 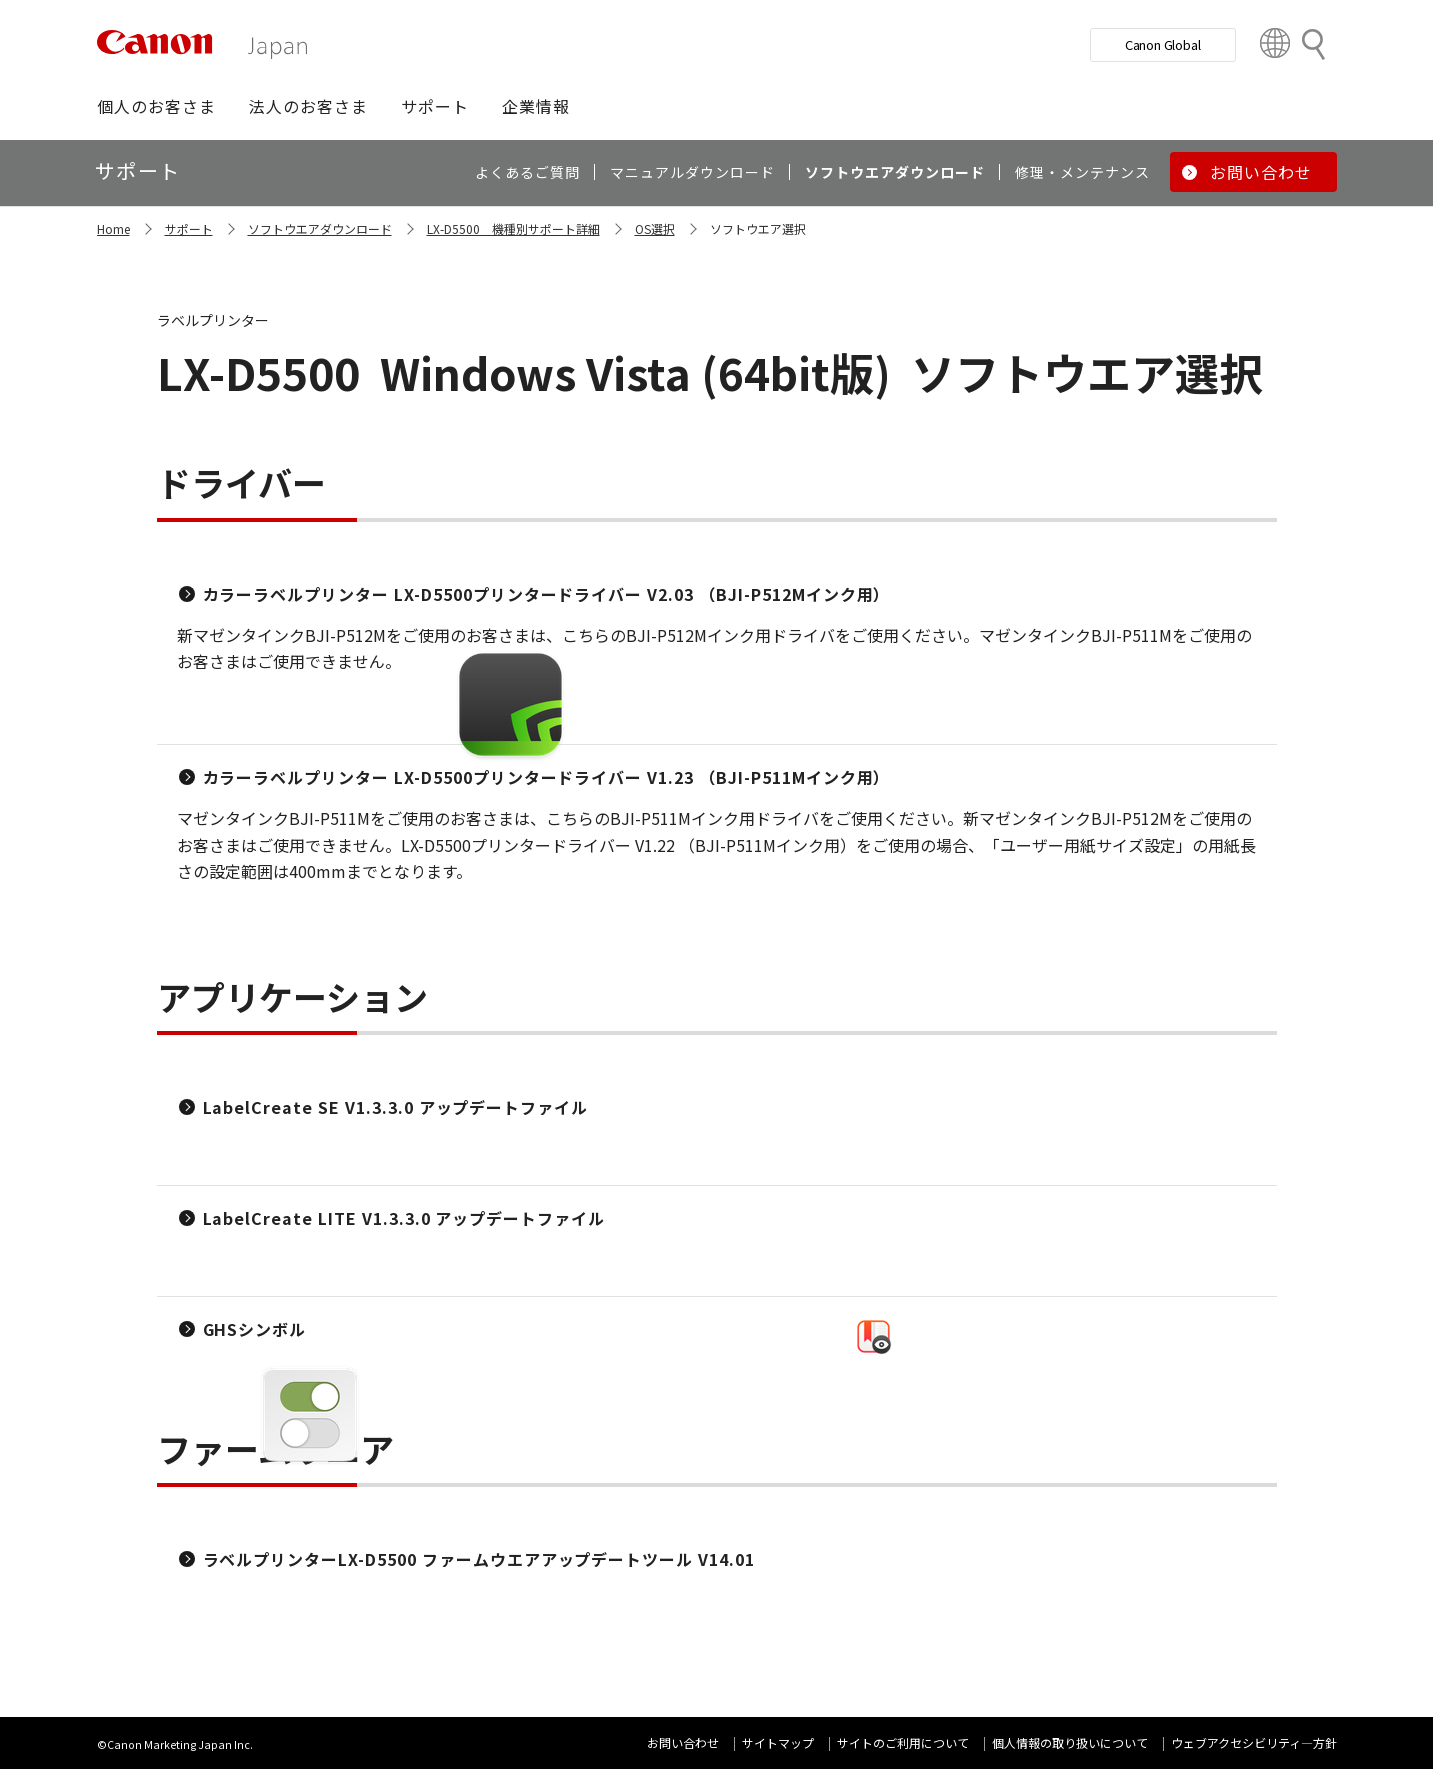 I want to click on open calibre e-book management app, so click(x=873, y=1336).